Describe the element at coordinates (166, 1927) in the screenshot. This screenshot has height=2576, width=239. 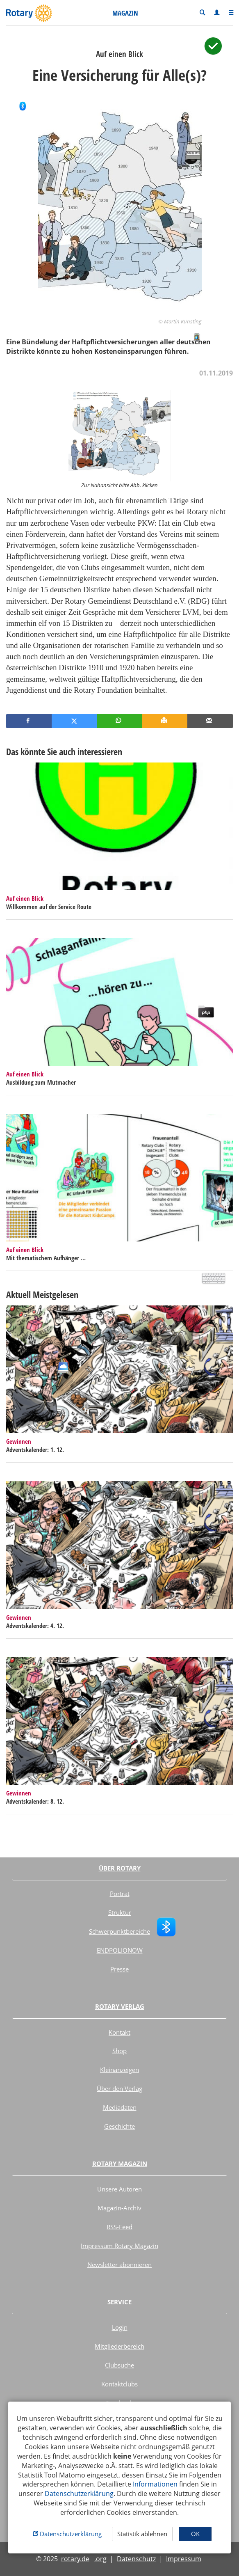
I see `toggle bluetooth connectivity on or off` at that location.